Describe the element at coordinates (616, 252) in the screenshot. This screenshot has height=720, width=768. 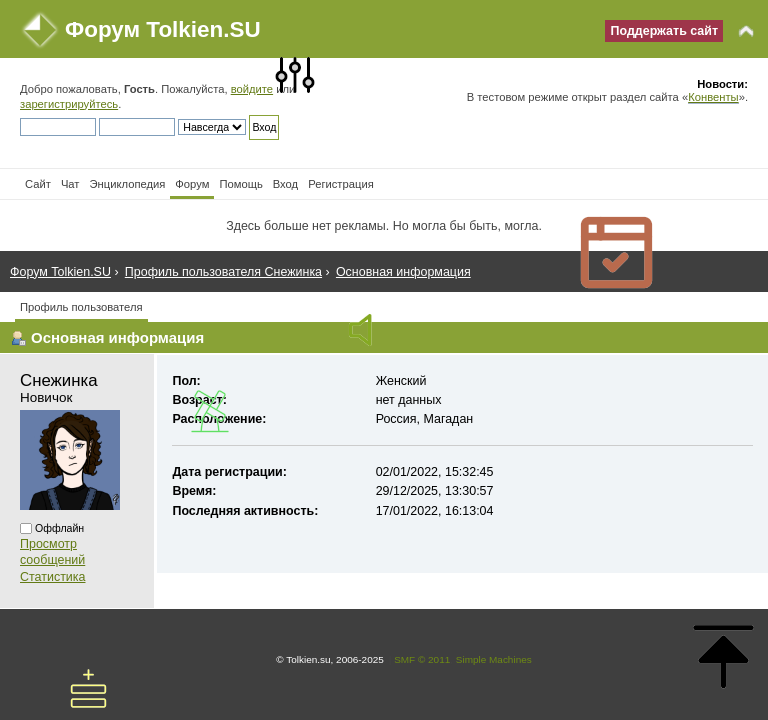
I see `browser verification complete` at that location.